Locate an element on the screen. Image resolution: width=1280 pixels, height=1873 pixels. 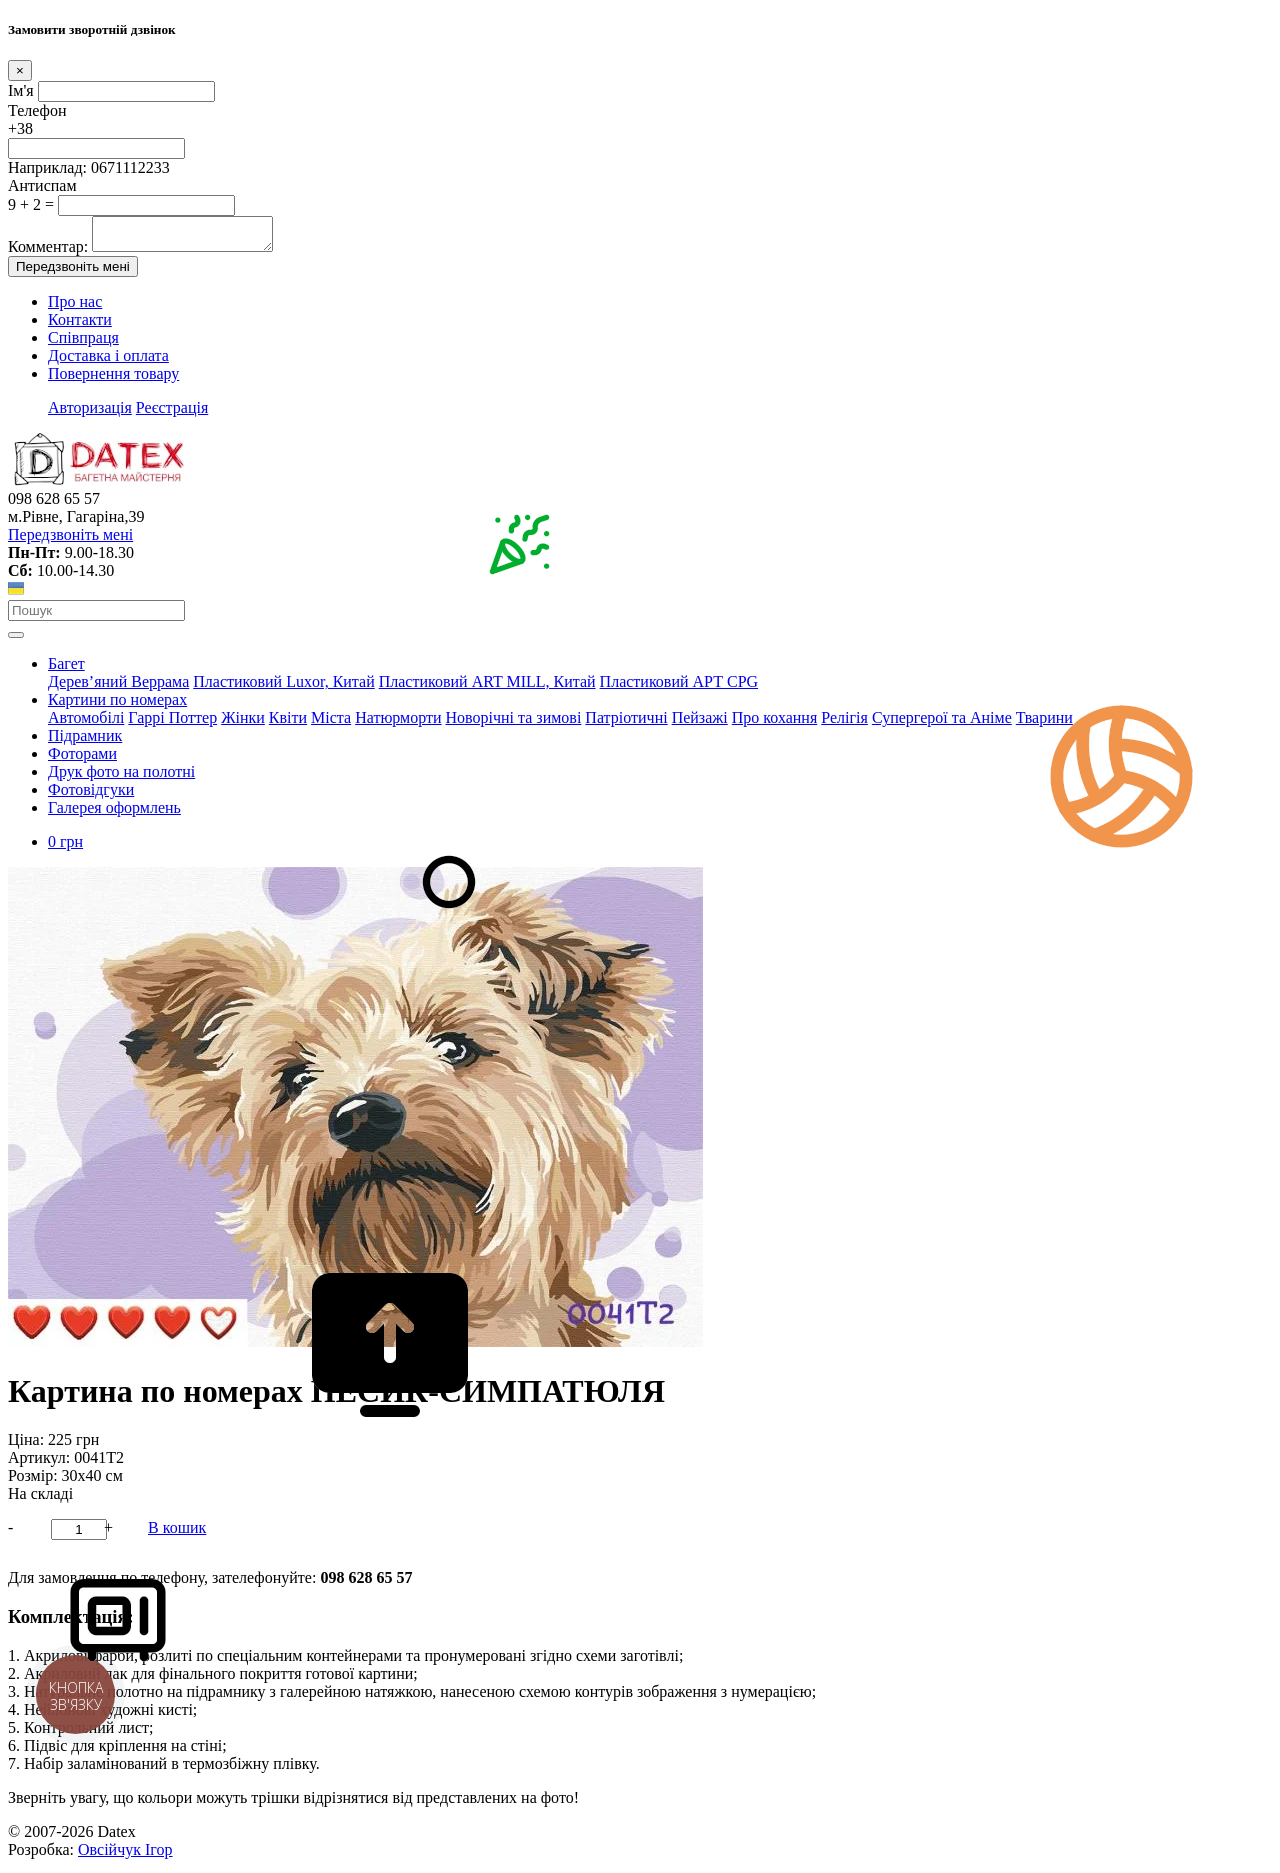
view volleyball or beach sports activities is located at coordinates (1121, 776).